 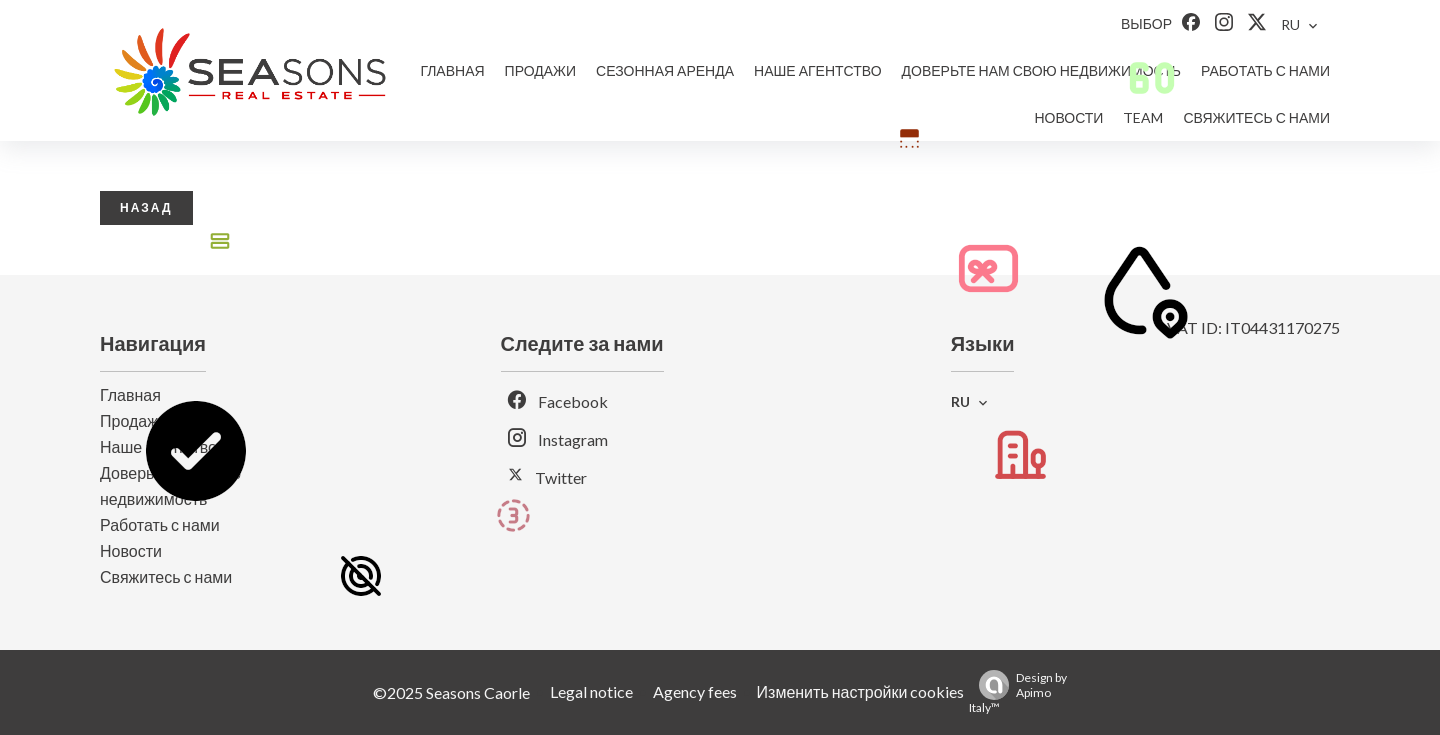 What do you see at coordinates (361, 576) in the screenshot?
I see `disable targeting or tracking` at bounding box center [361, 576].